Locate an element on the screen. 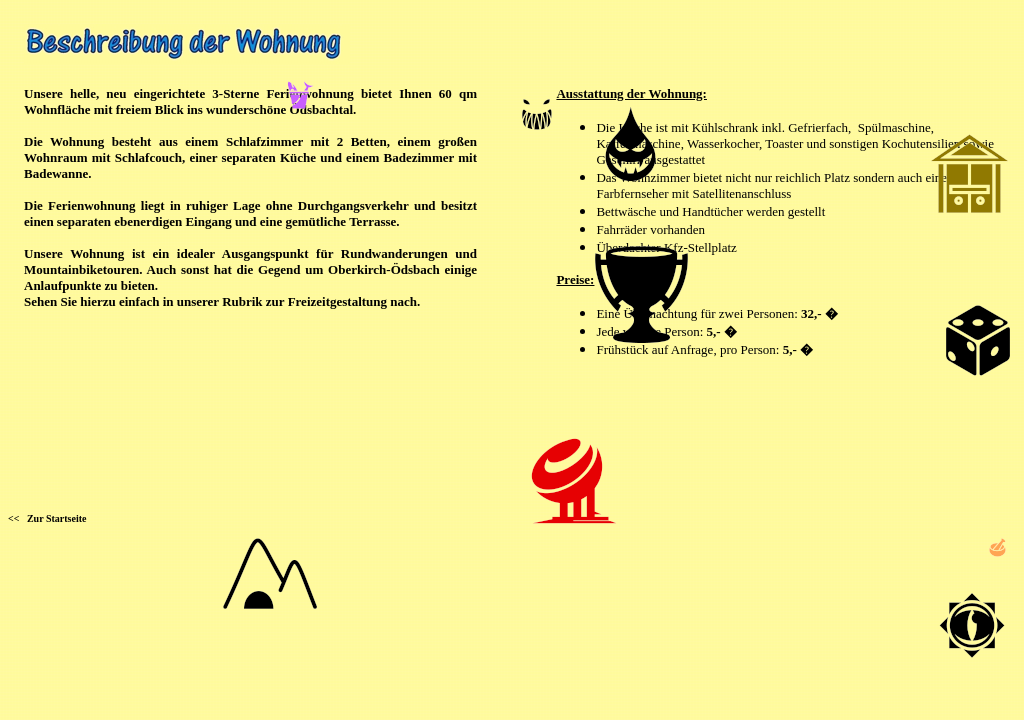  satellite dish or radar antenna icon is located at coordinates (574, 481).